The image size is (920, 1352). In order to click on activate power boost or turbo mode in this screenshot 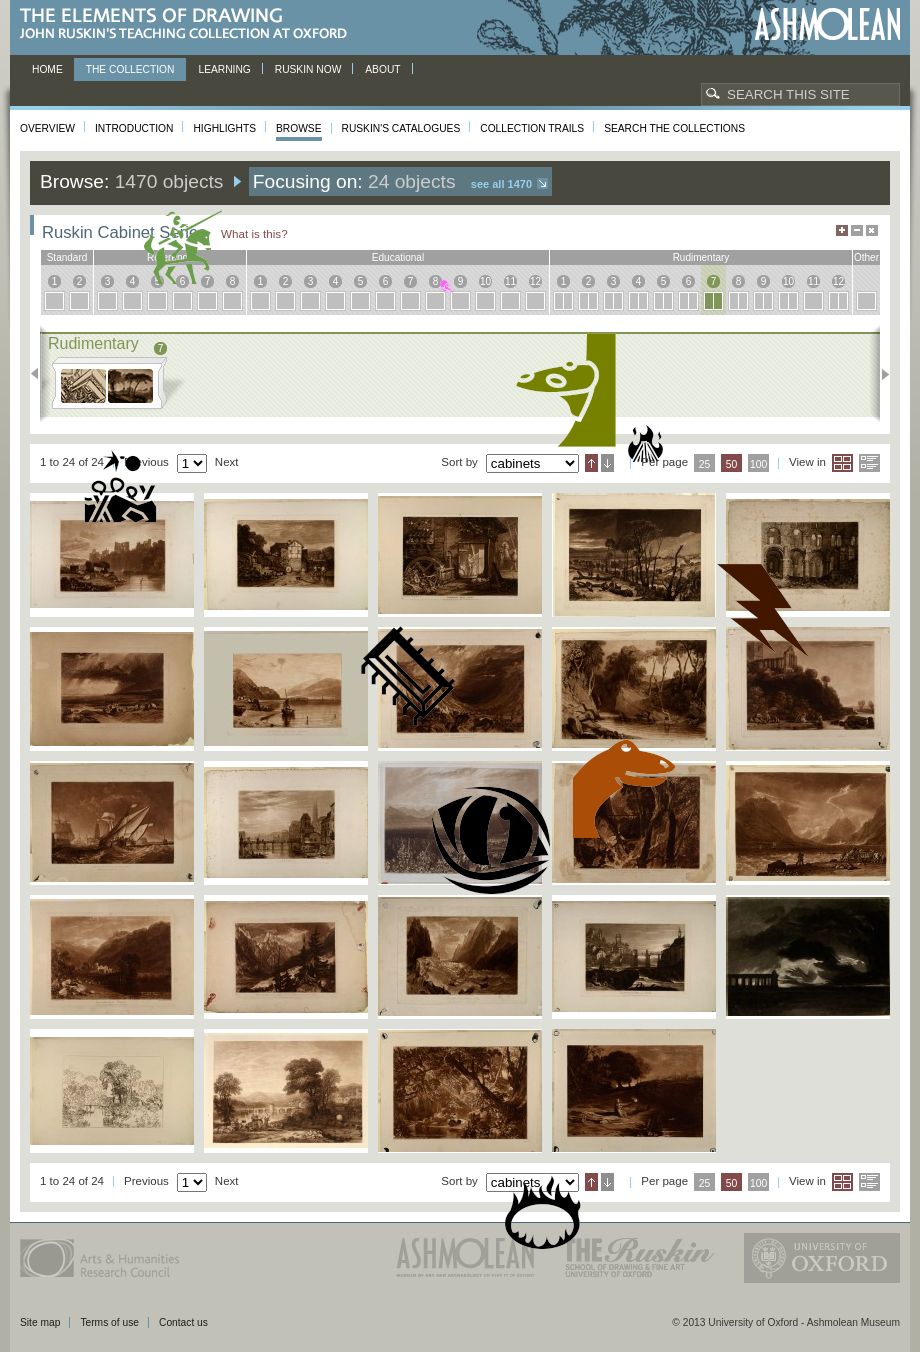, I will do `click(763, 610)`.